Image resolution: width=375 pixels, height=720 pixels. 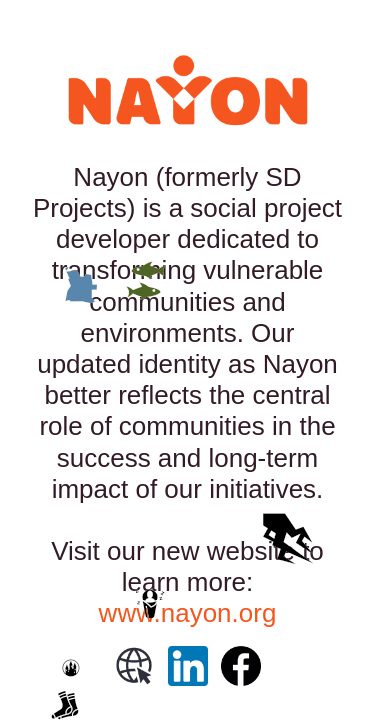 I want to click on indicates a severe thunderstorm warning, so click(x=288, y=539).